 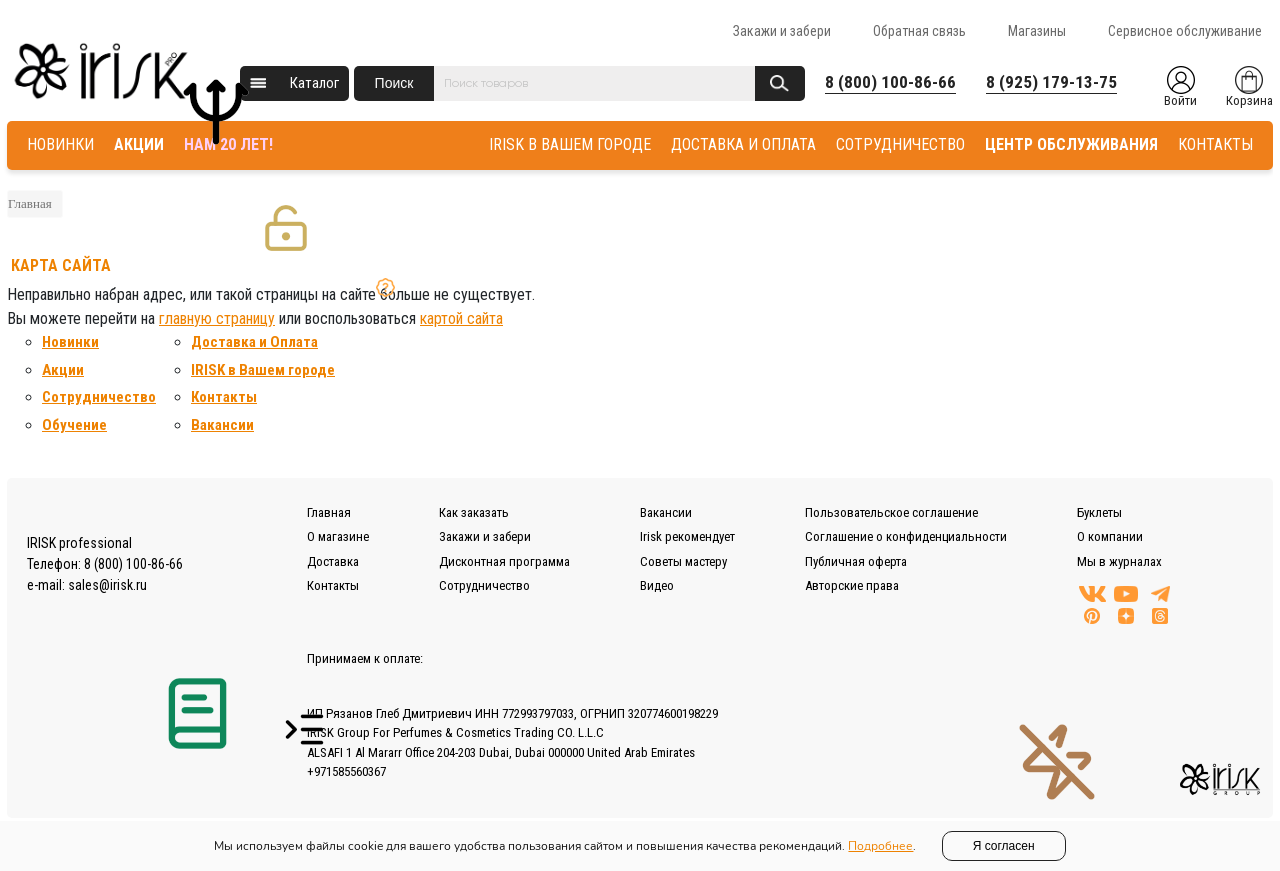 What do you see at coordinates (216, 112) in the screenshot?
I see `neptune or poseidon symbol in astrology or mythology app` at bounding box center [216, 112].